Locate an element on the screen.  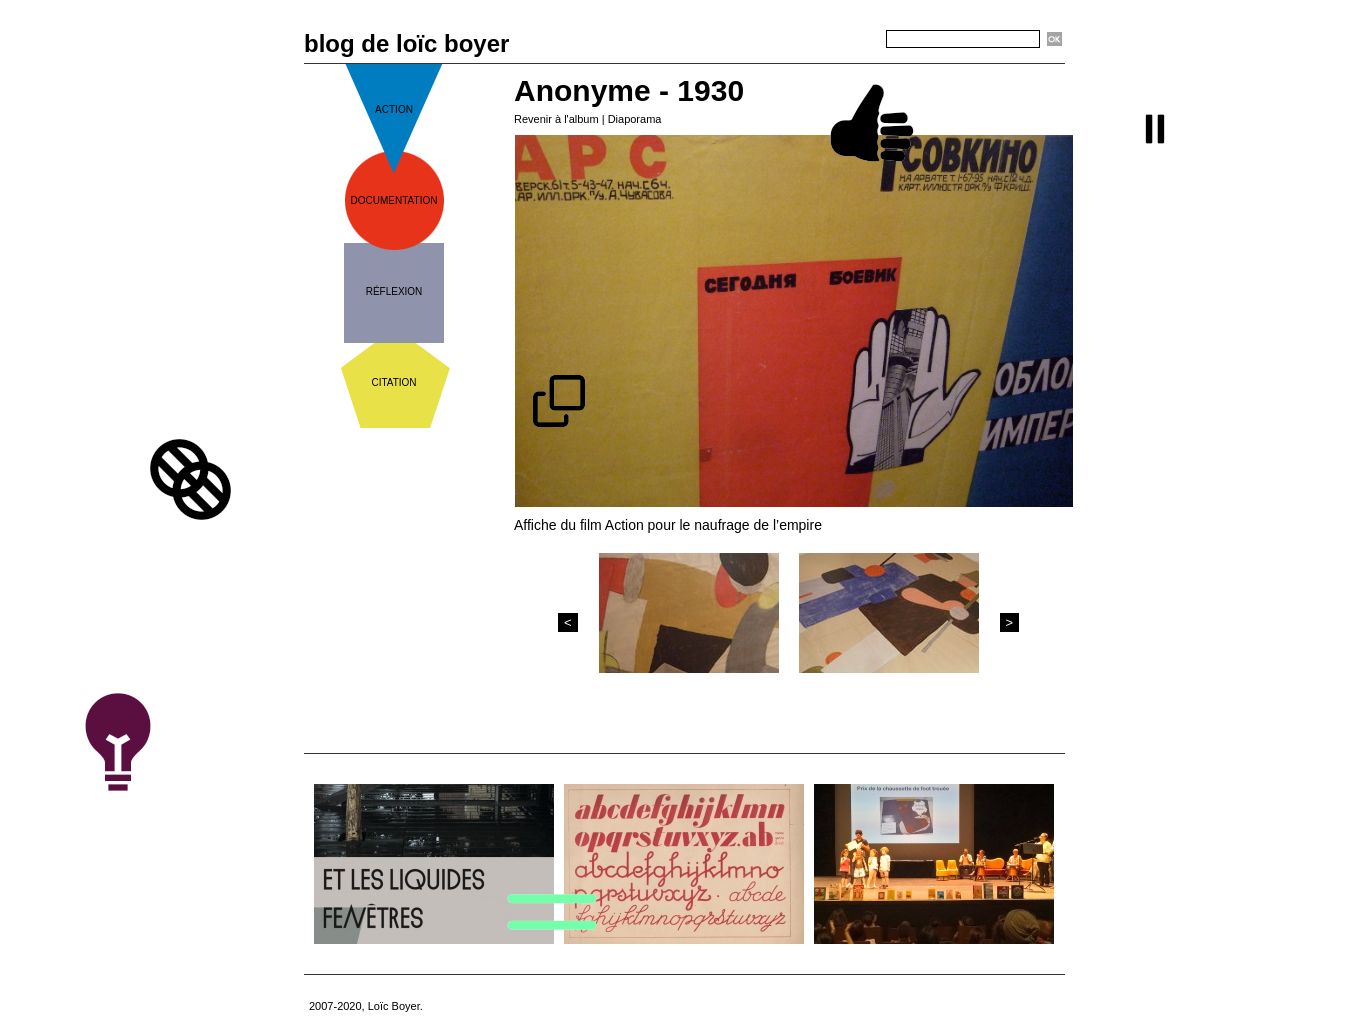
reorder or rearrange items in a list is located at coordinates (552, 912).